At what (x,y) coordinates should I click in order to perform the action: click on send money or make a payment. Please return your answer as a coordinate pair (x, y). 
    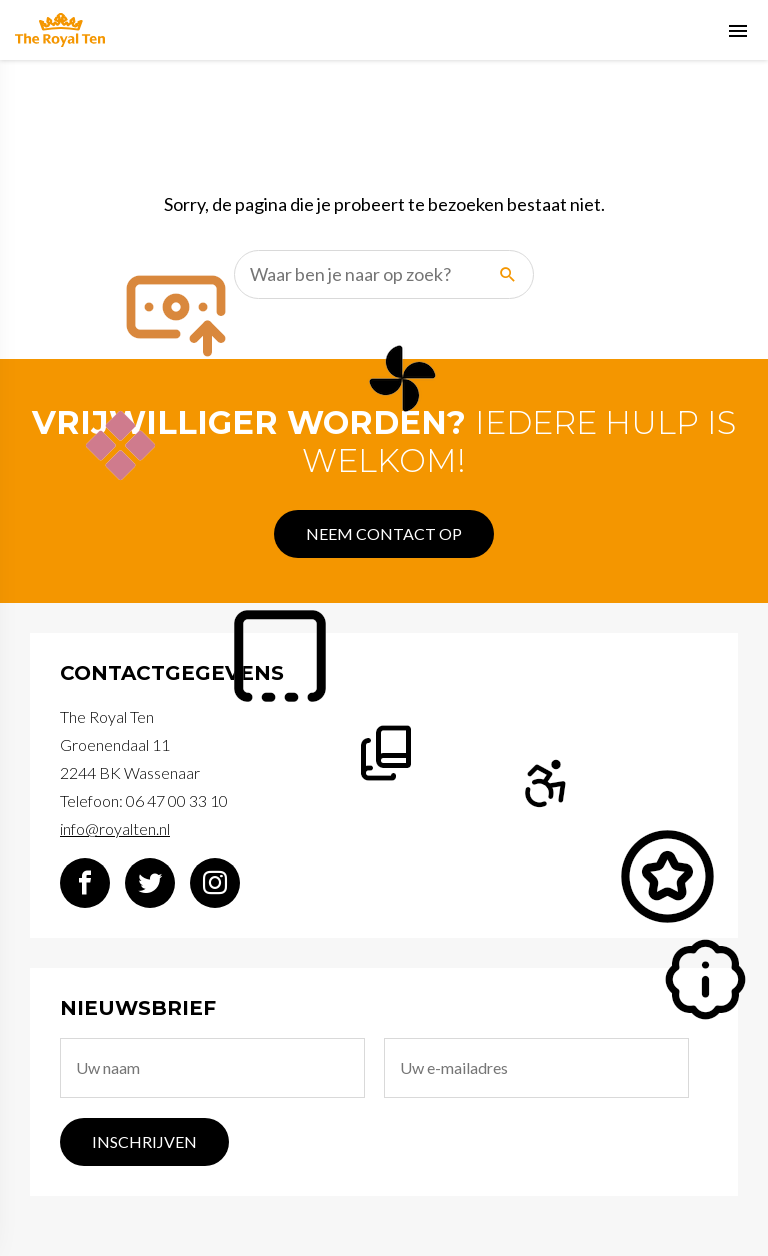
    Looking at the image, I should click on (176, 307).